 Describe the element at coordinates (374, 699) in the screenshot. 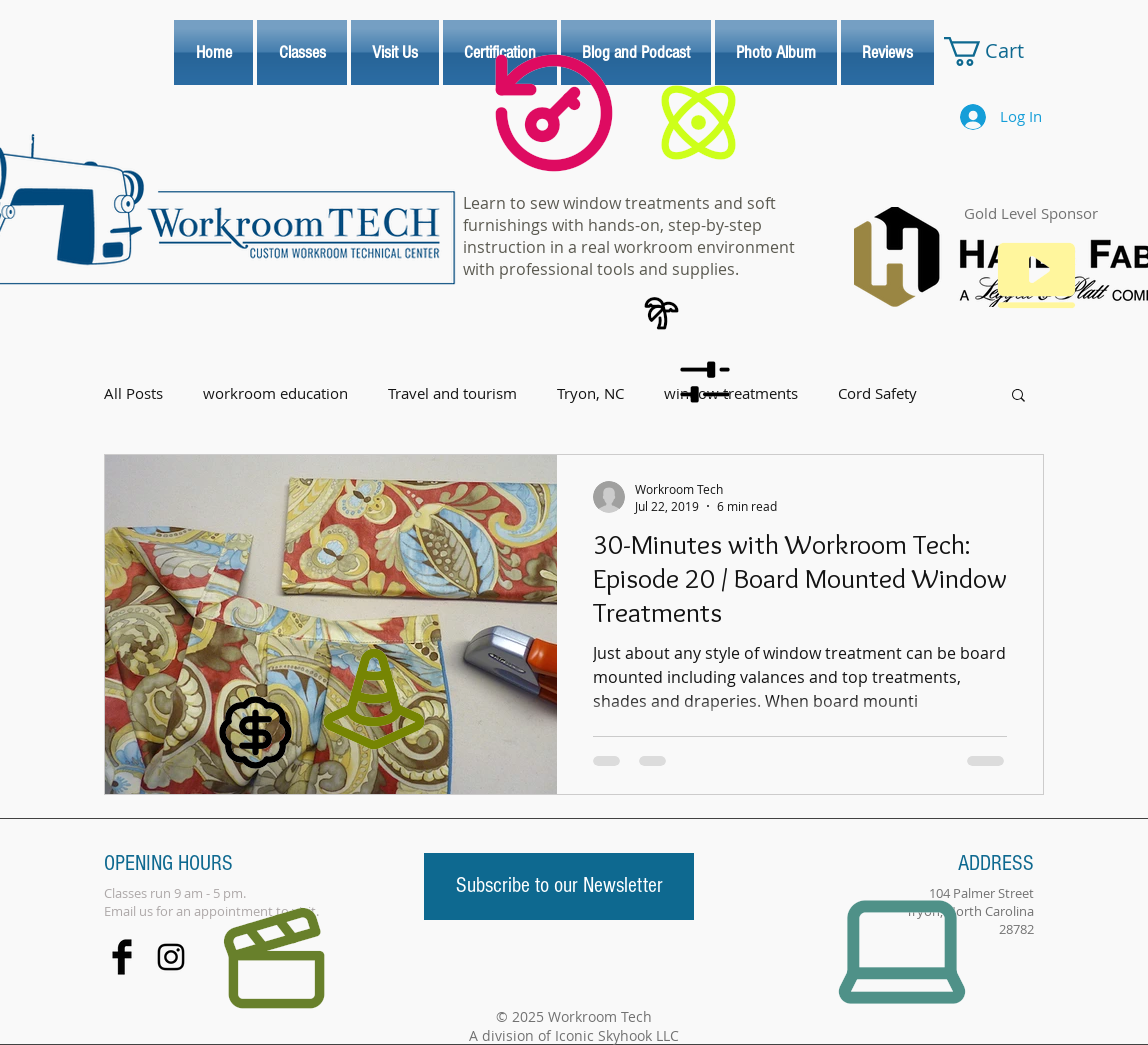

I see `indicates an area under construction or maintenance` at that location.